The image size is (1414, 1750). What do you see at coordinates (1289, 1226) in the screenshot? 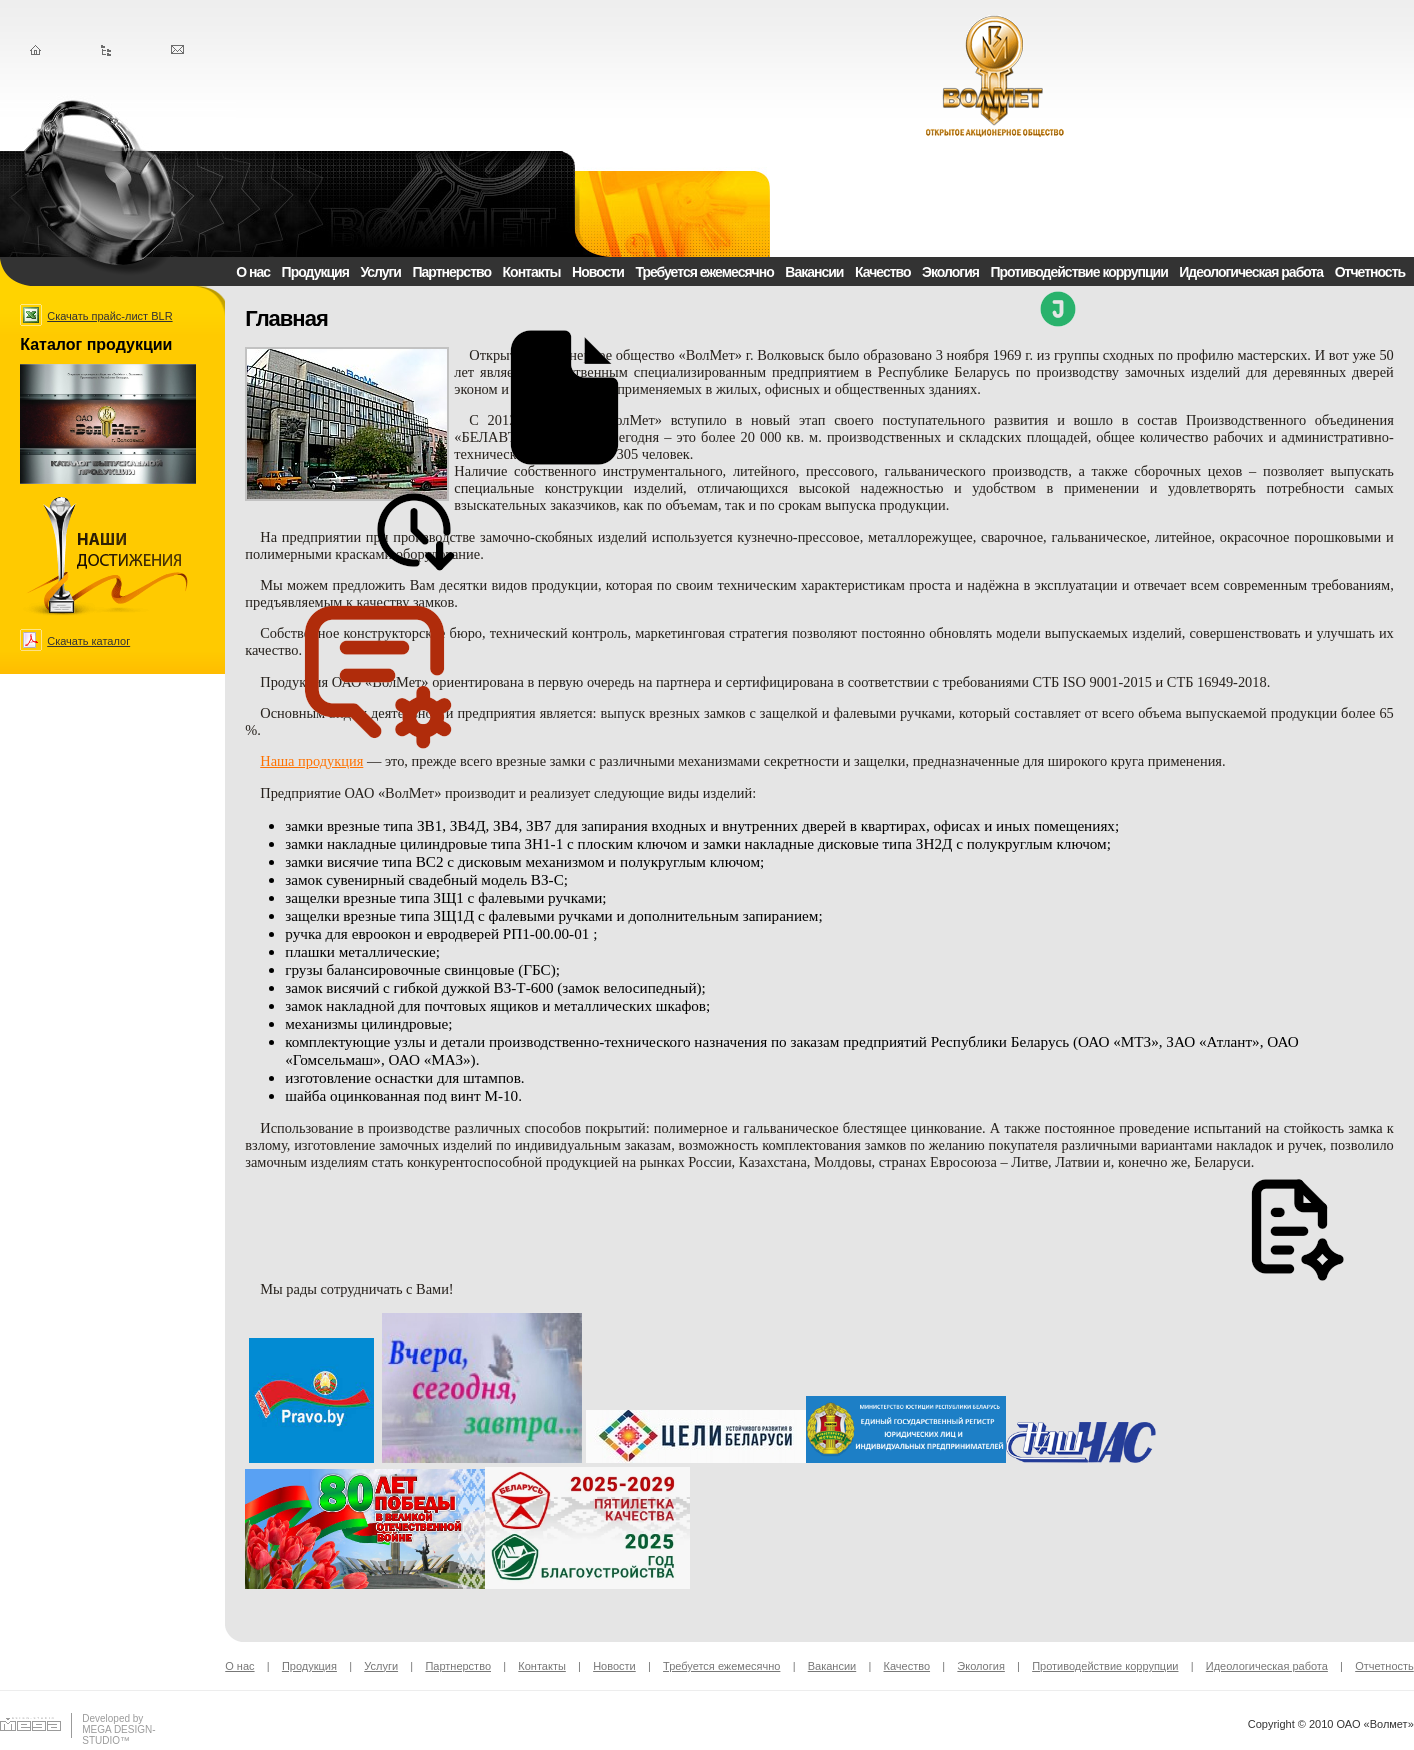
I see `generate AI-powered text or document` at bounding box center [1289, 1226].